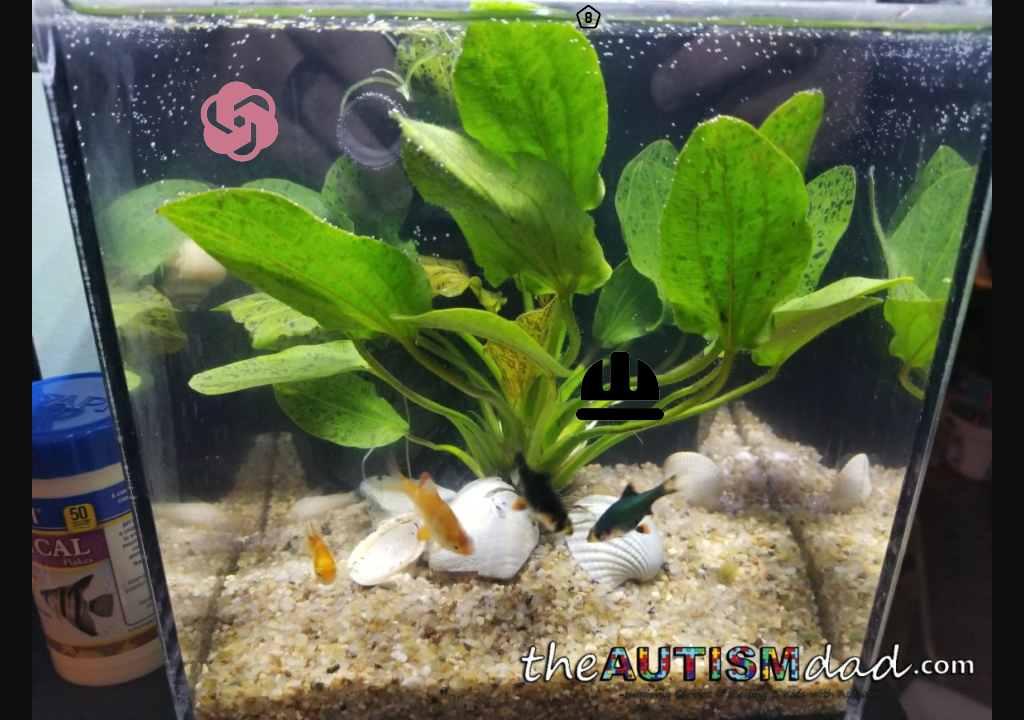  What do you see at coordinates (239, 121) in the screenshot?
I see `open OpenAI or ChatGPT app` at bounding box center [239, 121].